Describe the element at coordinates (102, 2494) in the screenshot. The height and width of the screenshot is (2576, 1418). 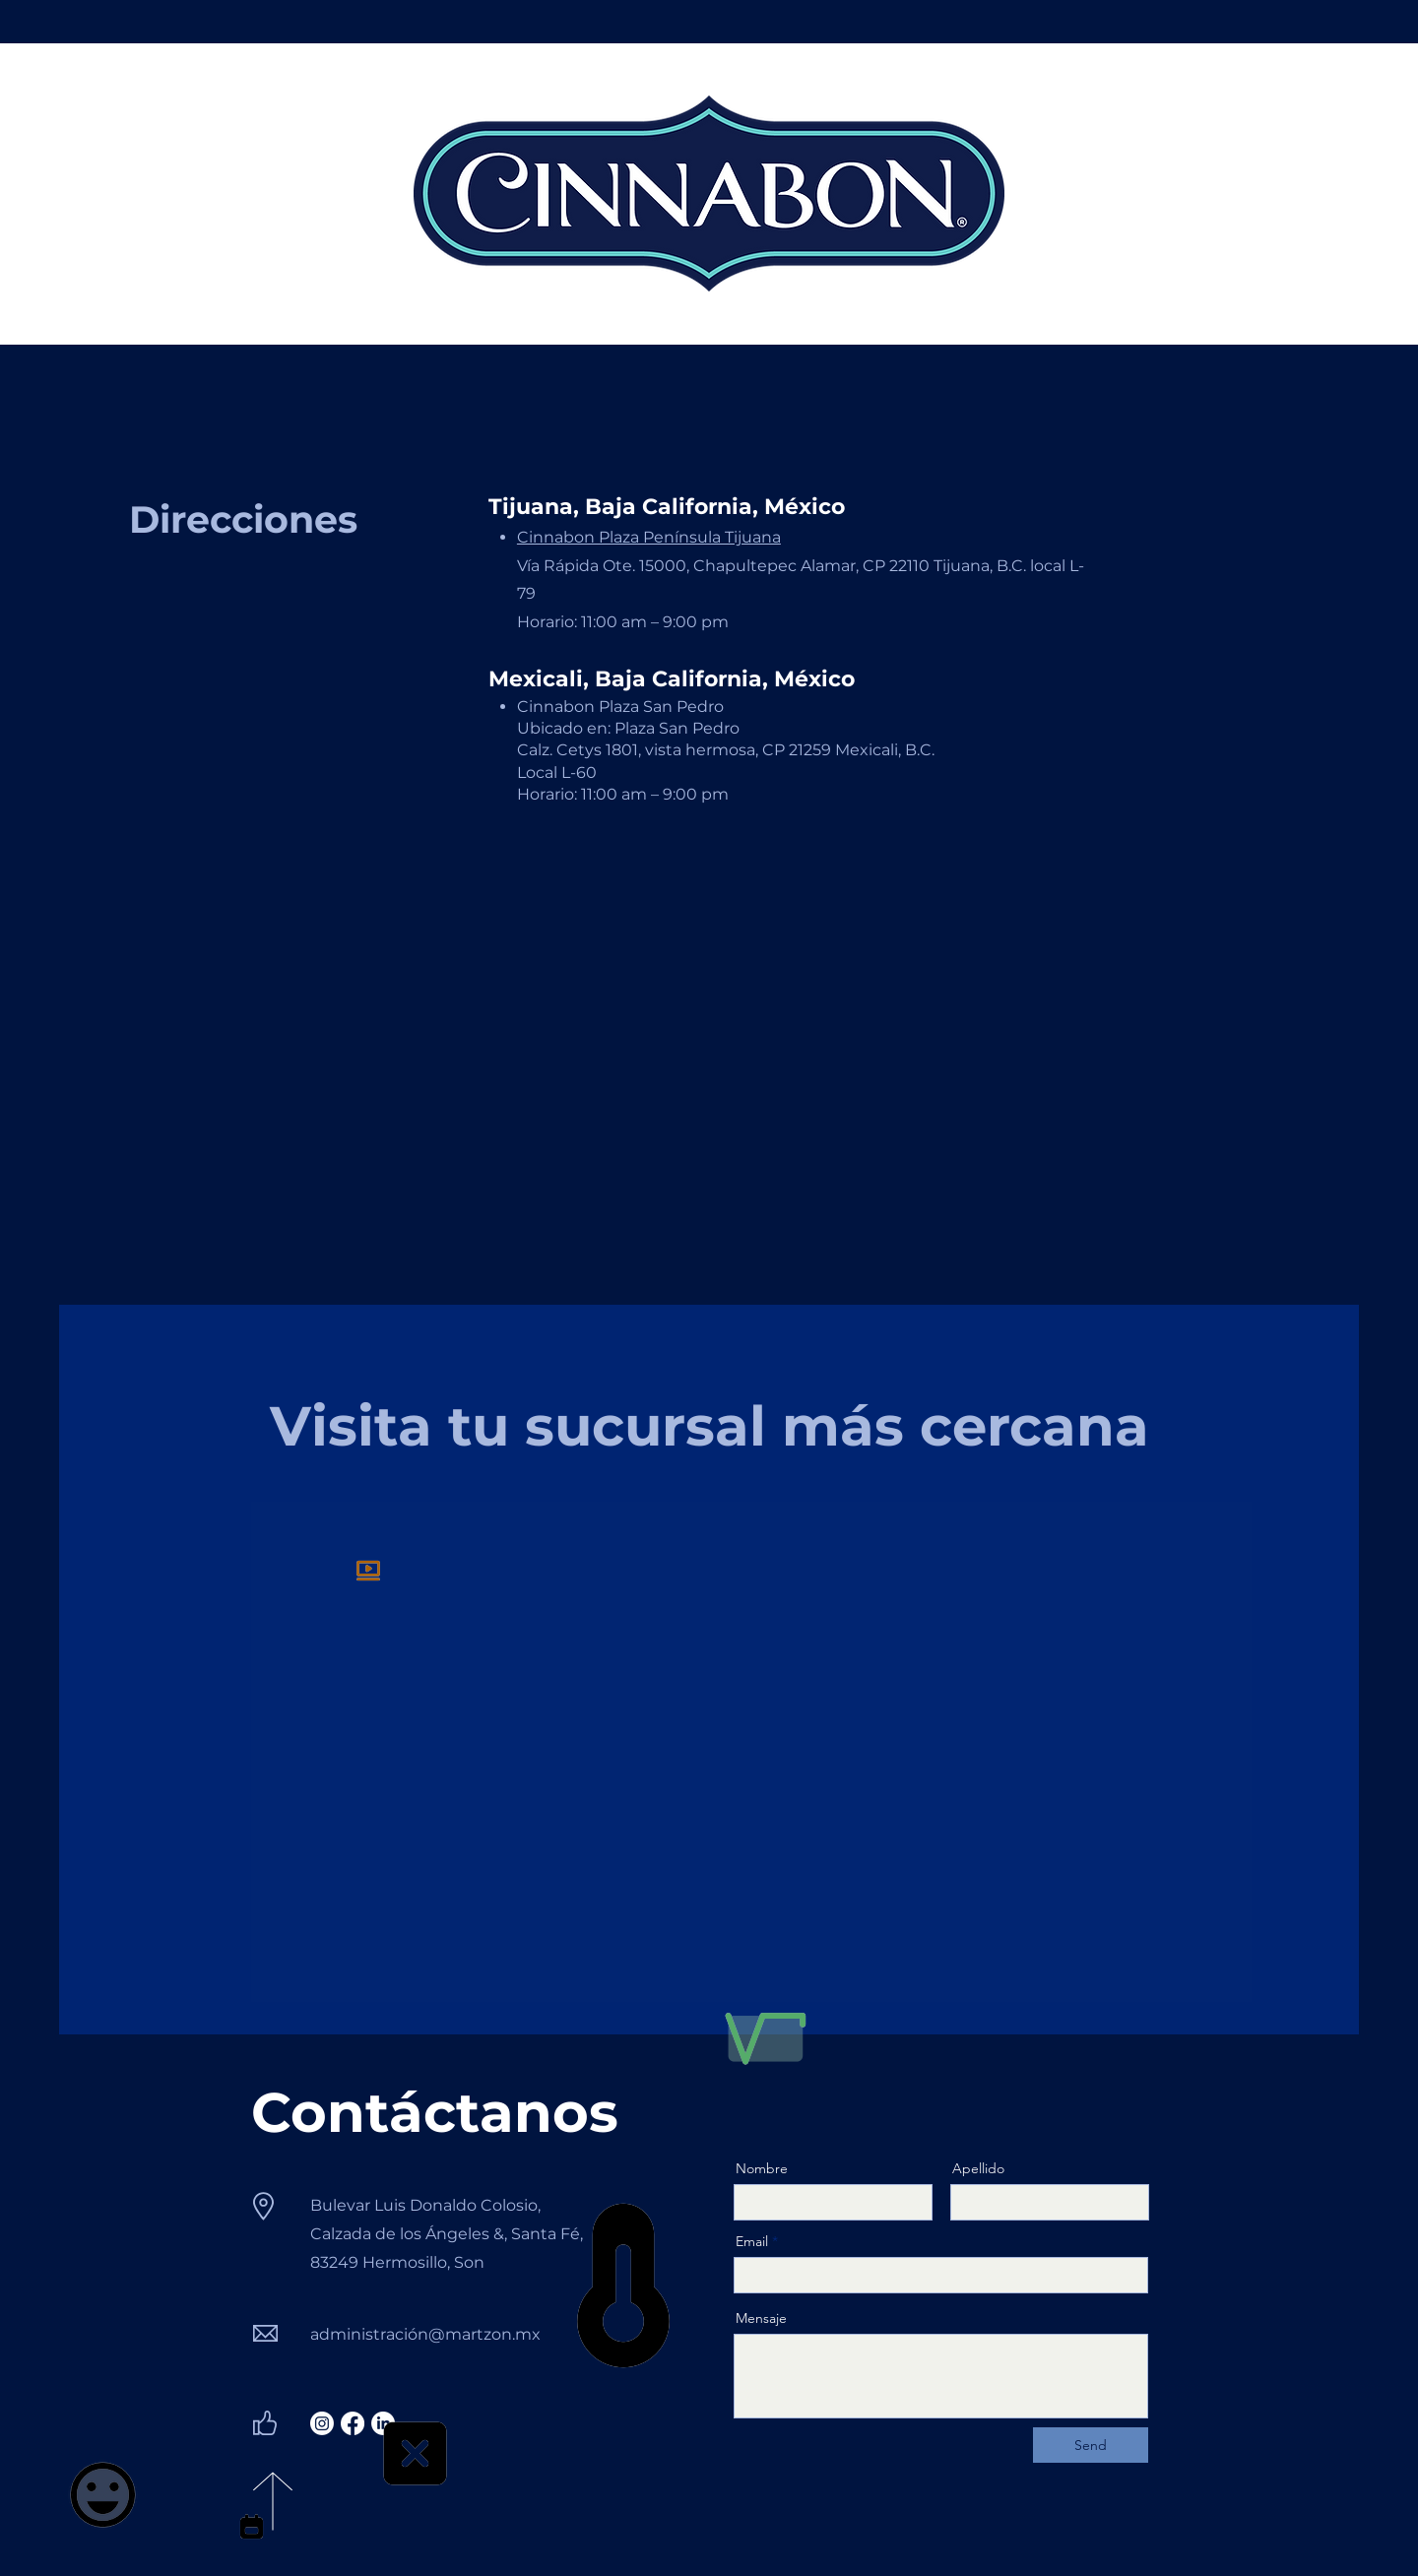
I see `add an emoji or reaction` at that location.